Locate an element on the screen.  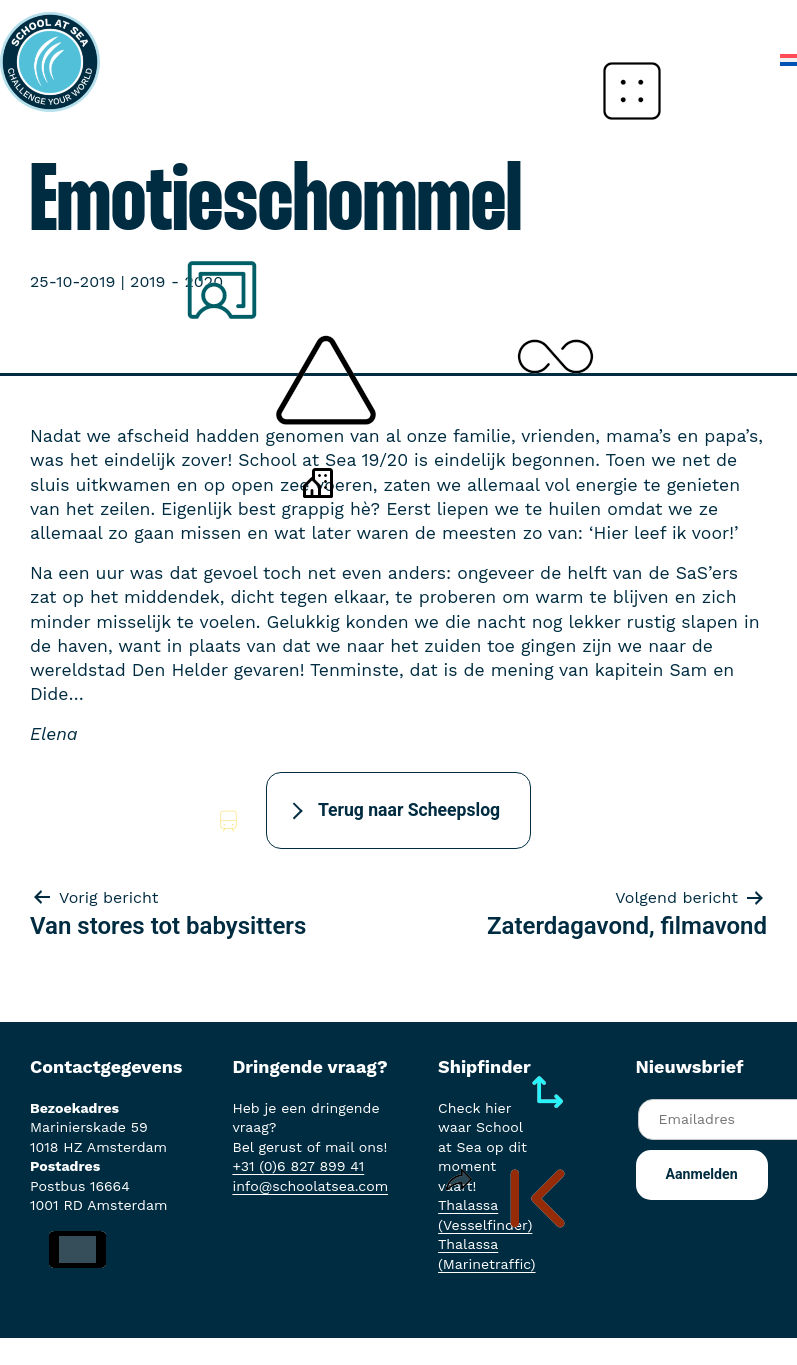
indicates a warning or caution state is located at coordinates (326, 382).